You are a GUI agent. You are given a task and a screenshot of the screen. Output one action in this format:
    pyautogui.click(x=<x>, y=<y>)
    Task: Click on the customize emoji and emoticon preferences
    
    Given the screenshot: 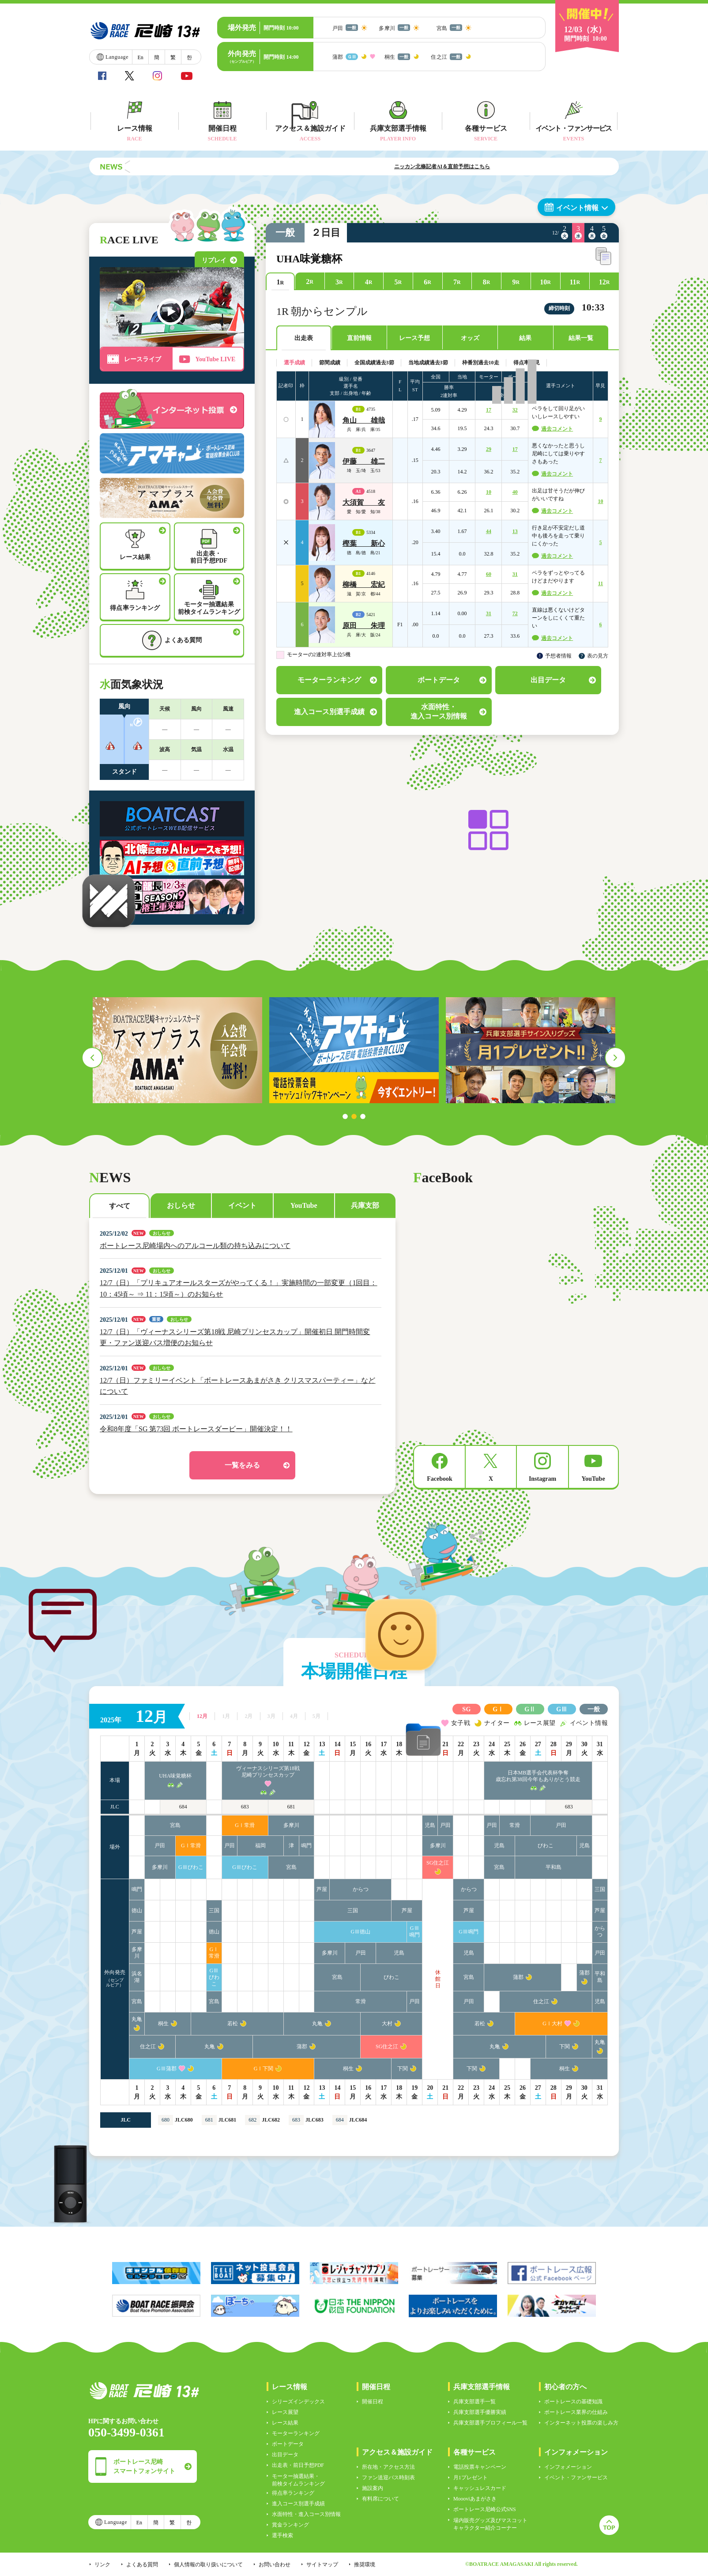 What is the action you would take?
    pyautogui.click(x=401, y=1636)
    